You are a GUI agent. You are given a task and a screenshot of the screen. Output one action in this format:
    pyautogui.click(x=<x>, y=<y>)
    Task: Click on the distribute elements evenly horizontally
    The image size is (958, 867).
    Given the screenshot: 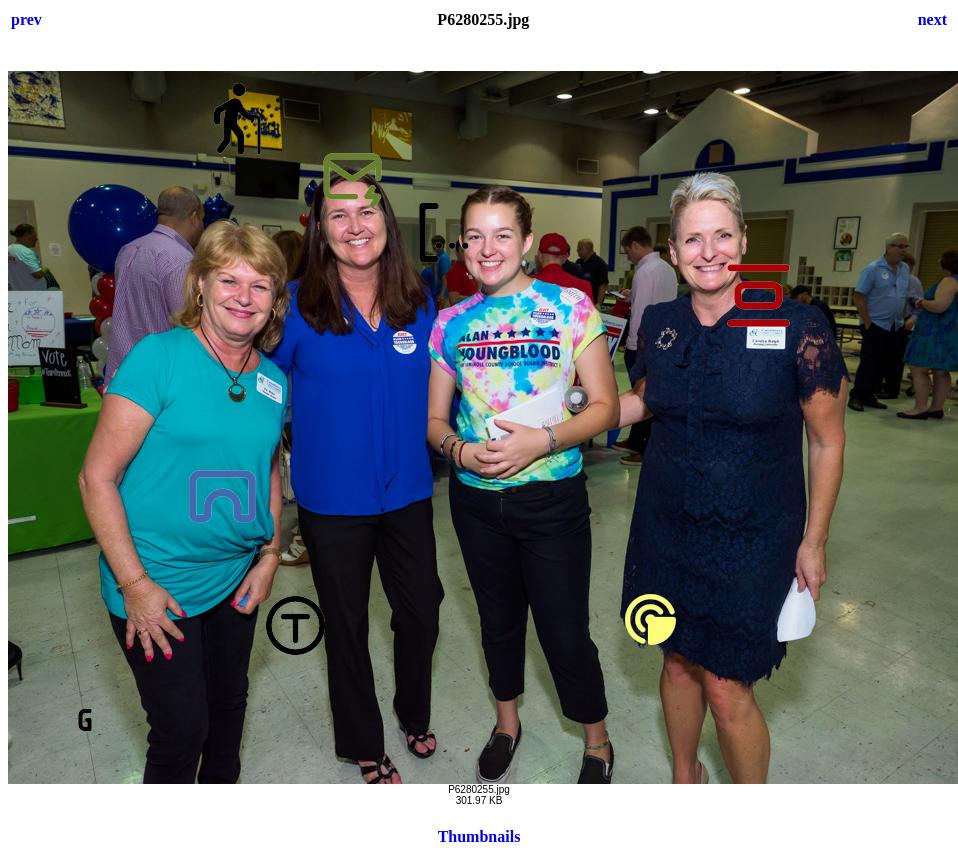 What is the action you would take?
    pyautogui.click(x=758, y=295)
    